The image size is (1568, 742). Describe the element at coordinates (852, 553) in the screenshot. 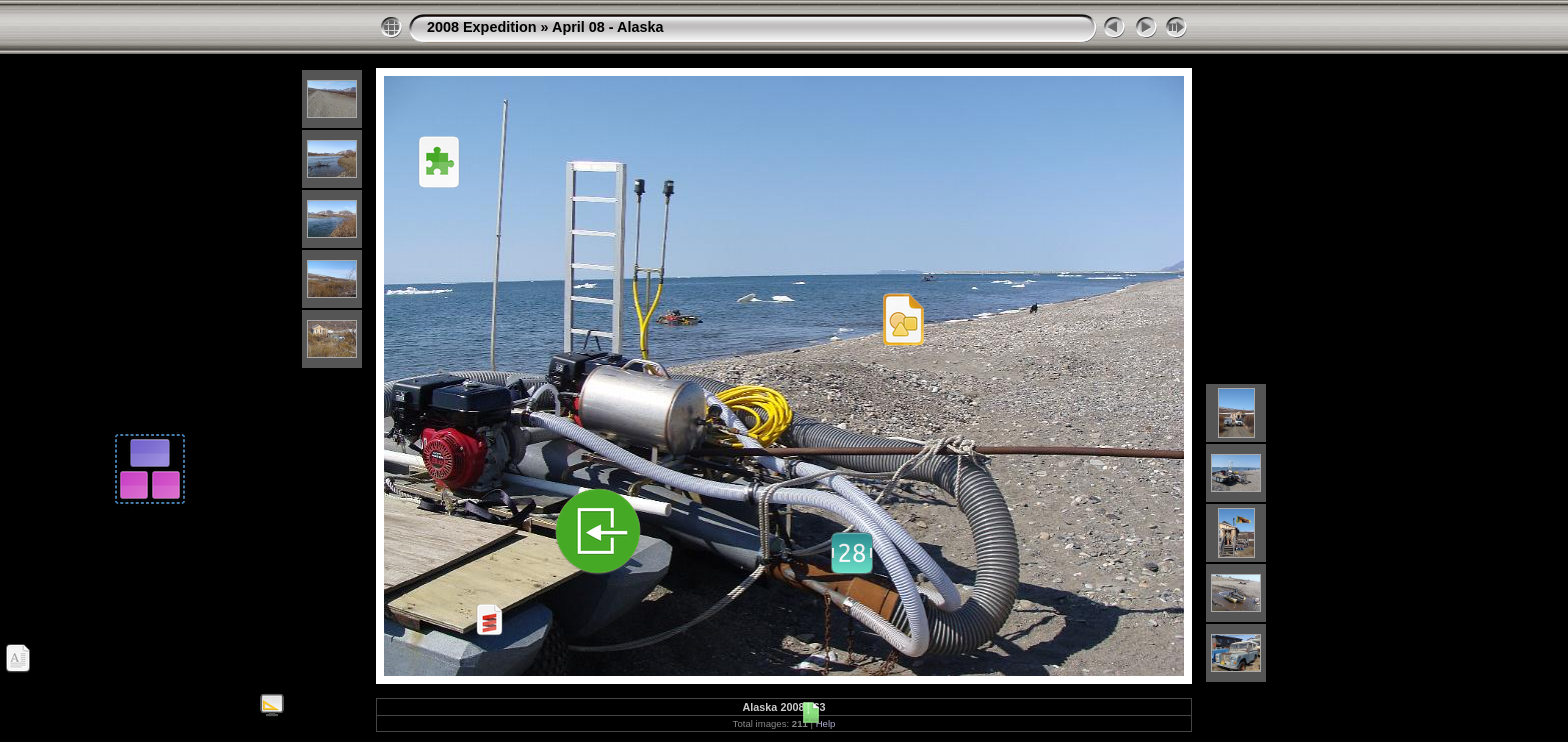

I see `open the gnome calendar app` at that location.